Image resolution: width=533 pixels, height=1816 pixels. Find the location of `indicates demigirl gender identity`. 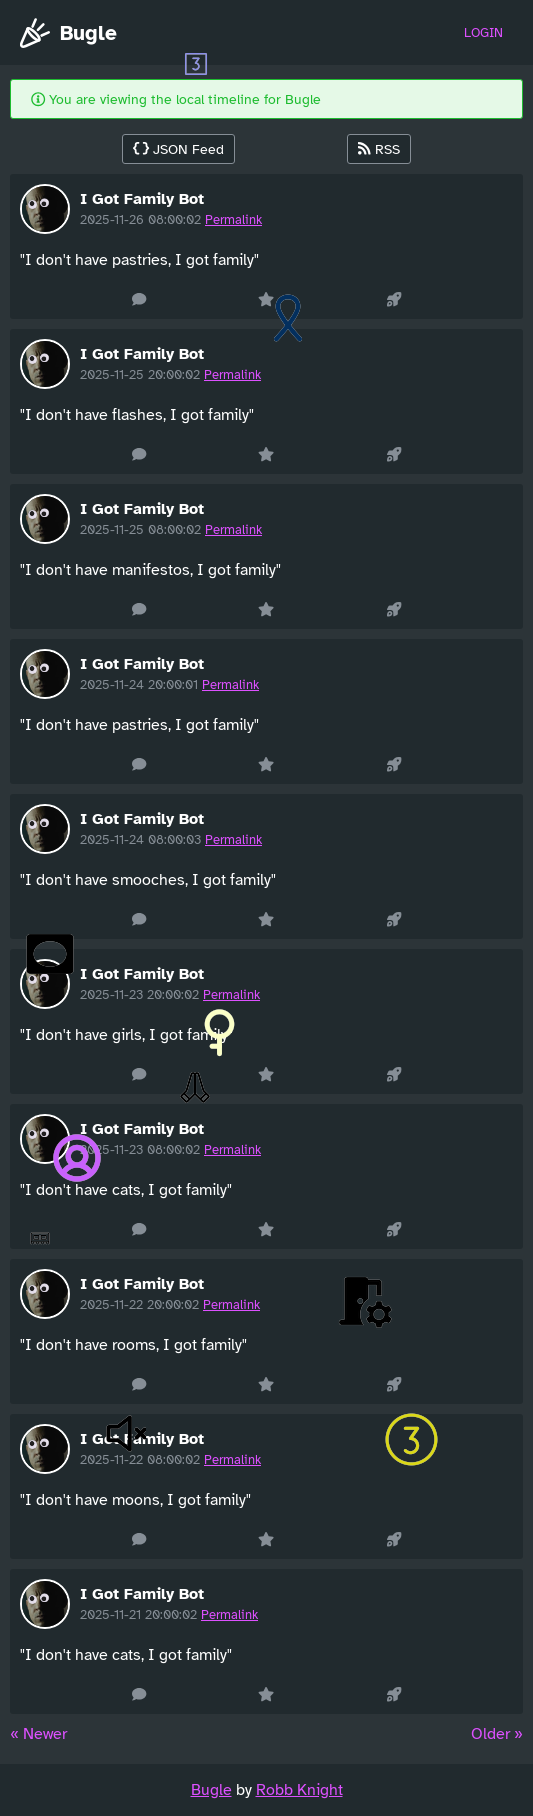

indicates demigirl gender identity is located at coordinates (219, 1031).